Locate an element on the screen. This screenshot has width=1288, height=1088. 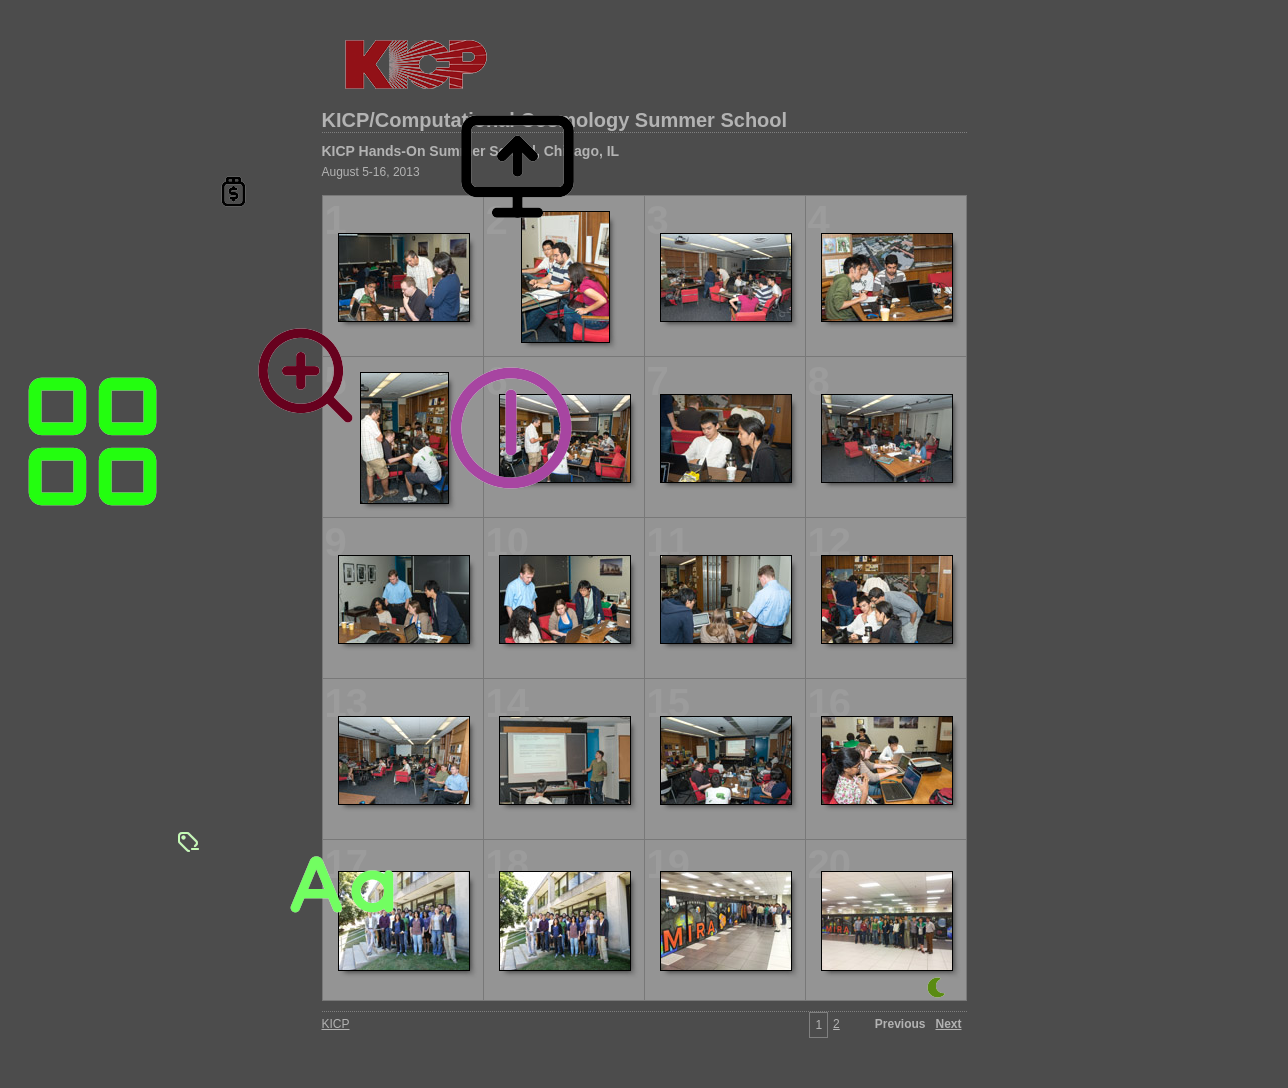
send a tip or donation is located at coordinates (233, 191).